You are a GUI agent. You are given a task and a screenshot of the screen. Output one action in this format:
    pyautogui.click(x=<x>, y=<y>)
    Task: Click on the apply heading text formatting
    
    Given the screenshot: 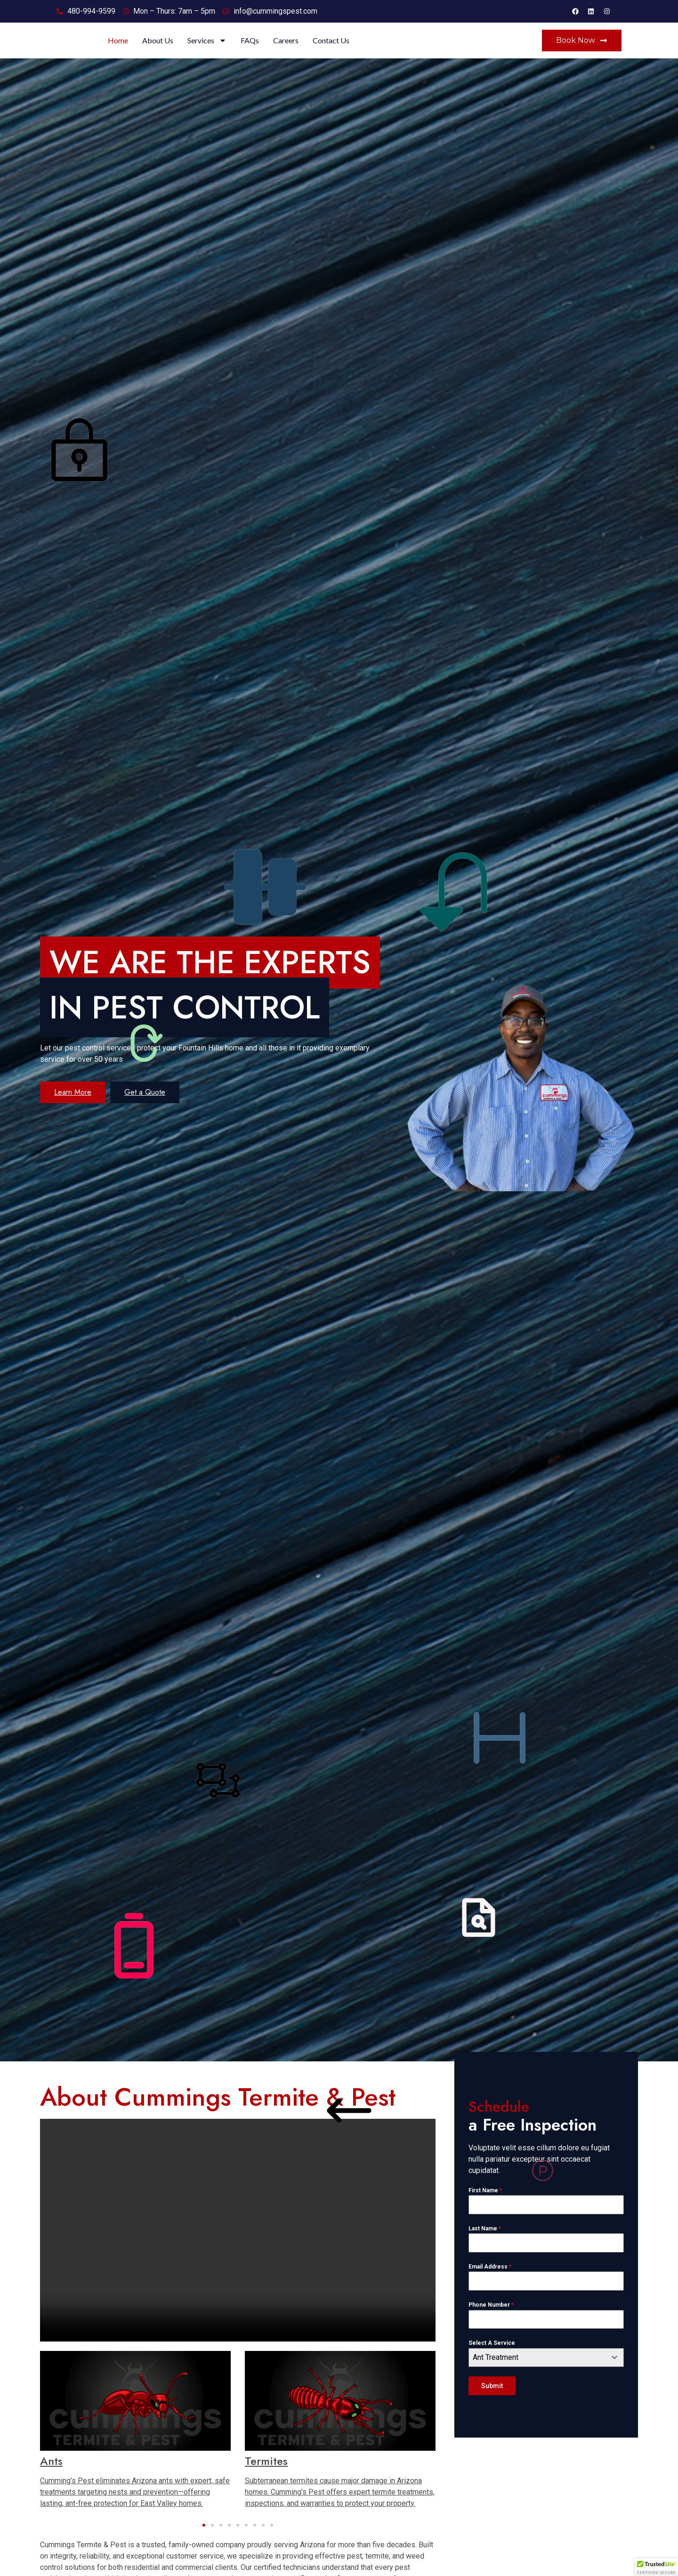 What is the action you would take?
    pyautogui.click(x=500, y=1738)
    